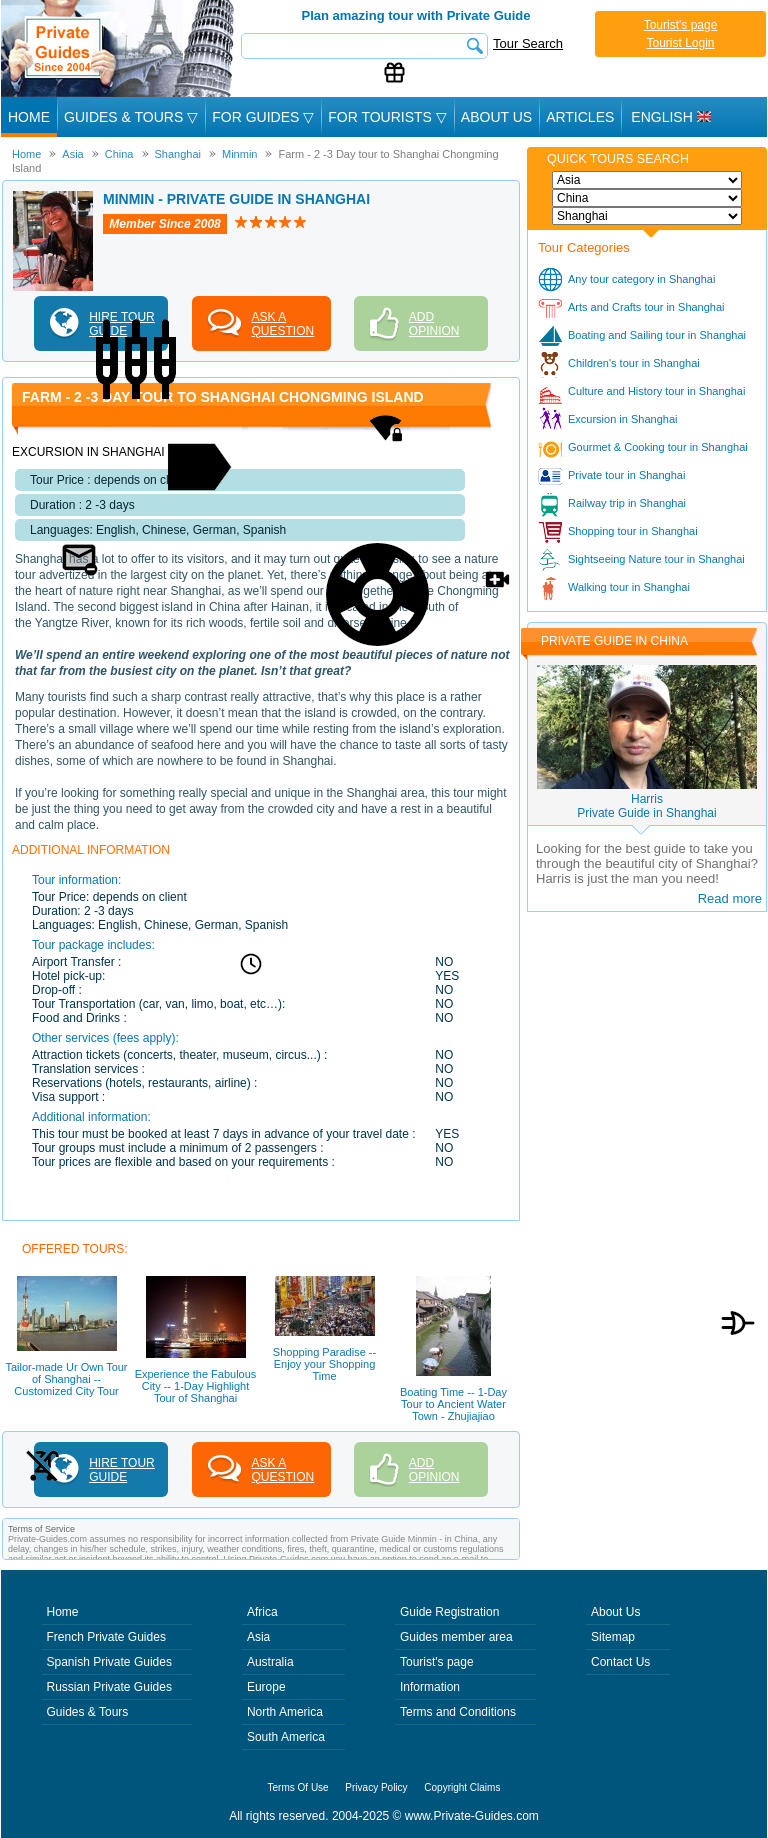 This screenshot has height=1838, width=768. What do you see at coordinates (198, 467) in the screenshot?
I see `add or manage labels for organization` at bounding box center [198, 467].